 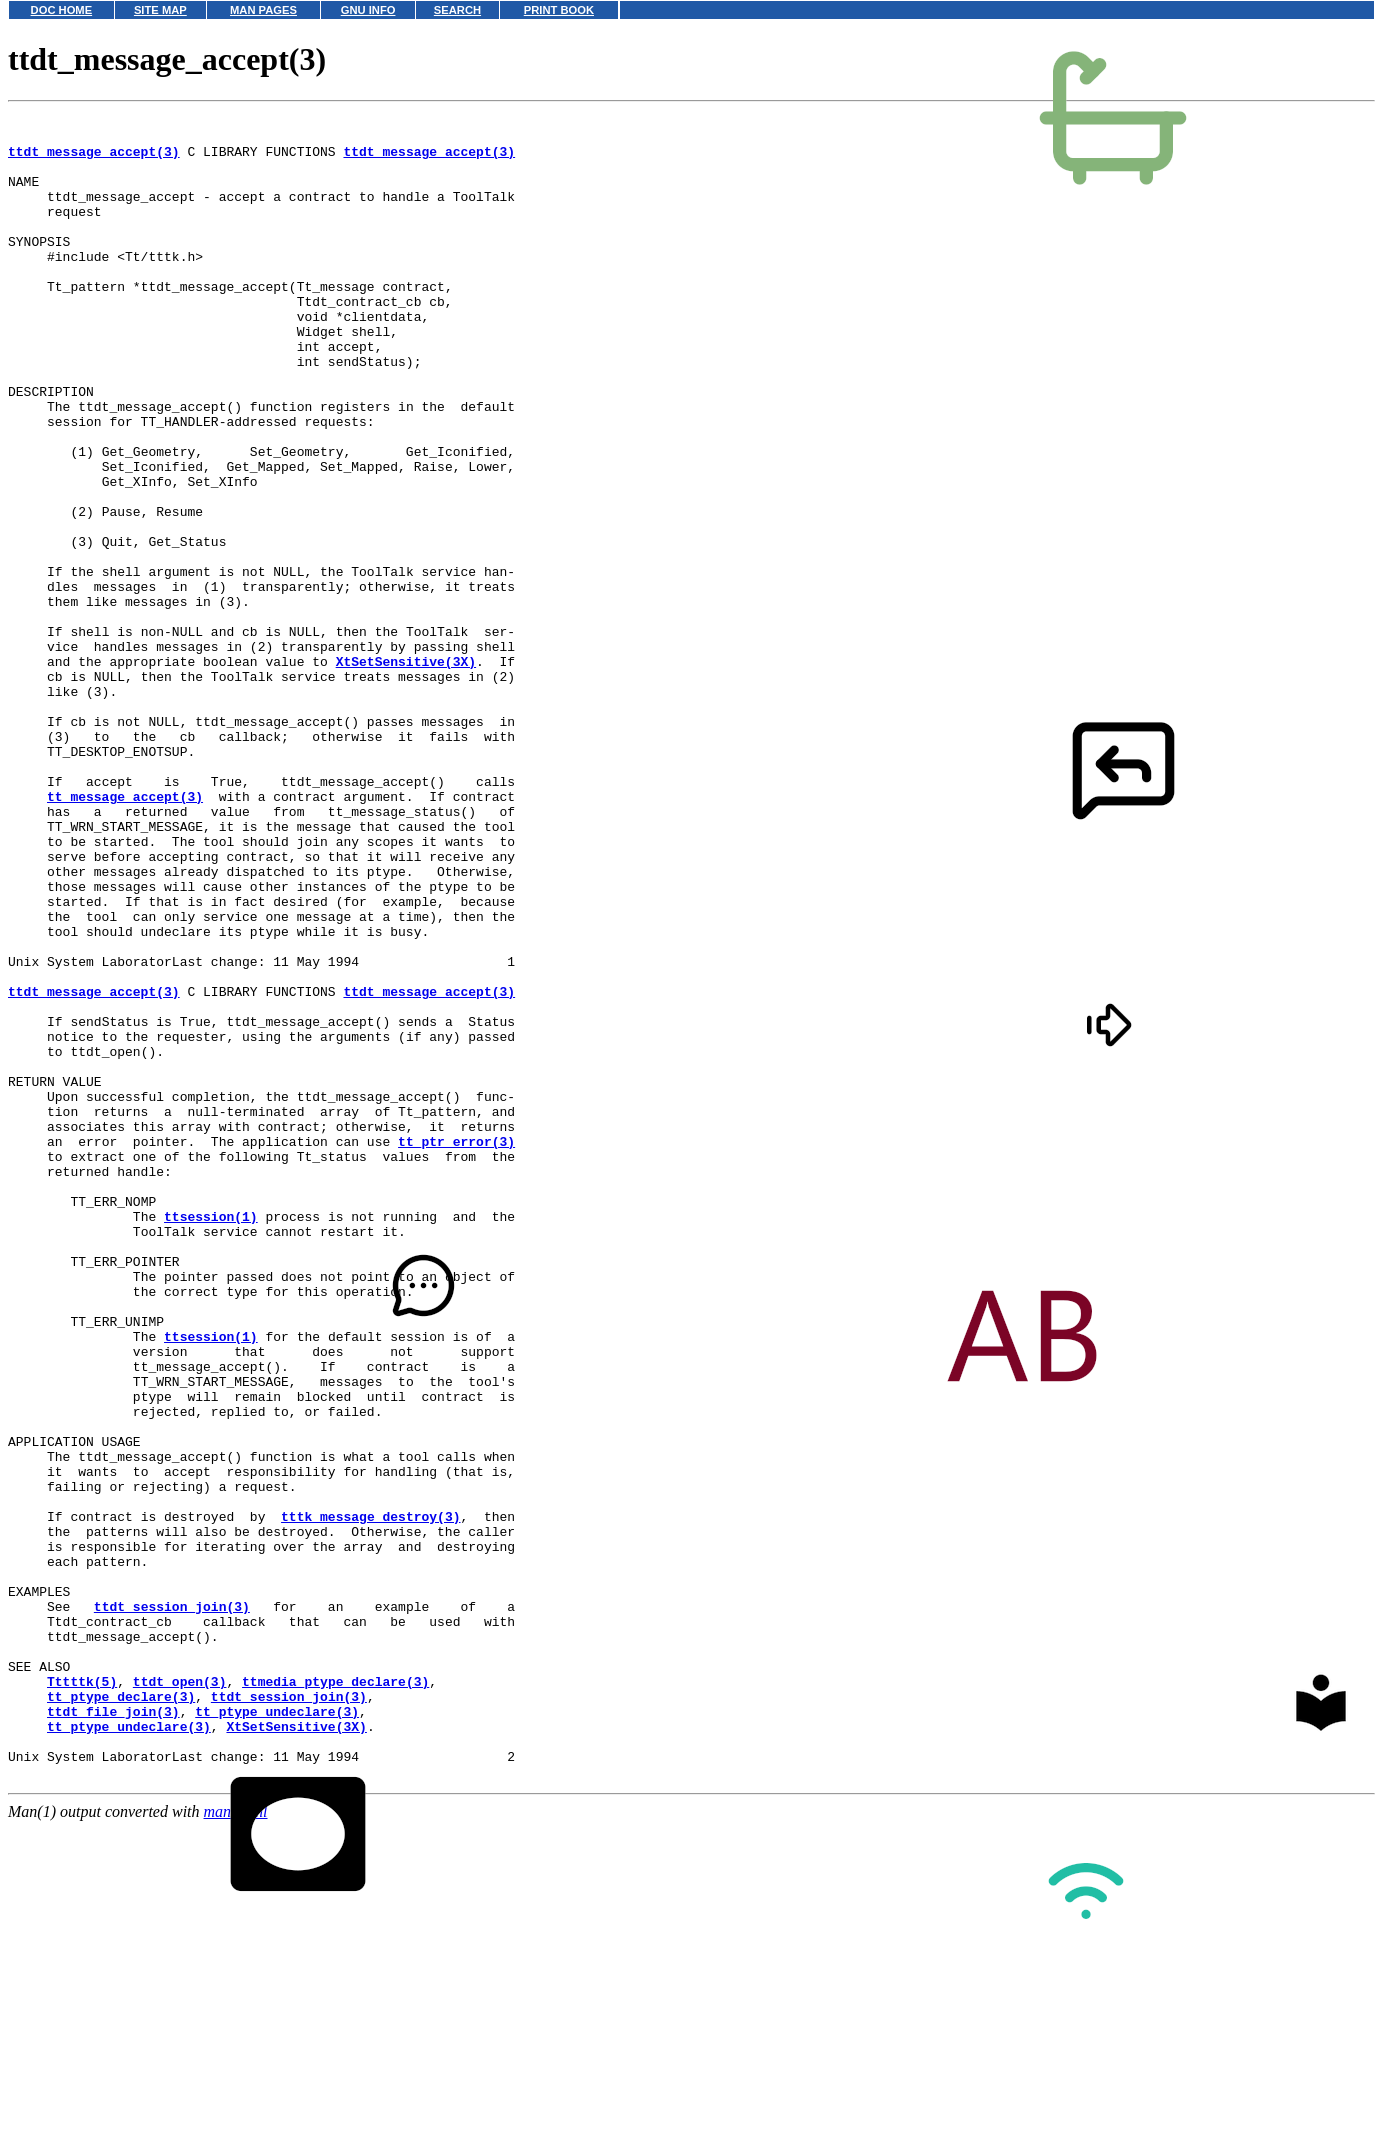 What do you see at coordinates (1022, 1346) in the screenshot?
I see `toggle case-sensitive search matching` at bounding box center [1022, 1346].